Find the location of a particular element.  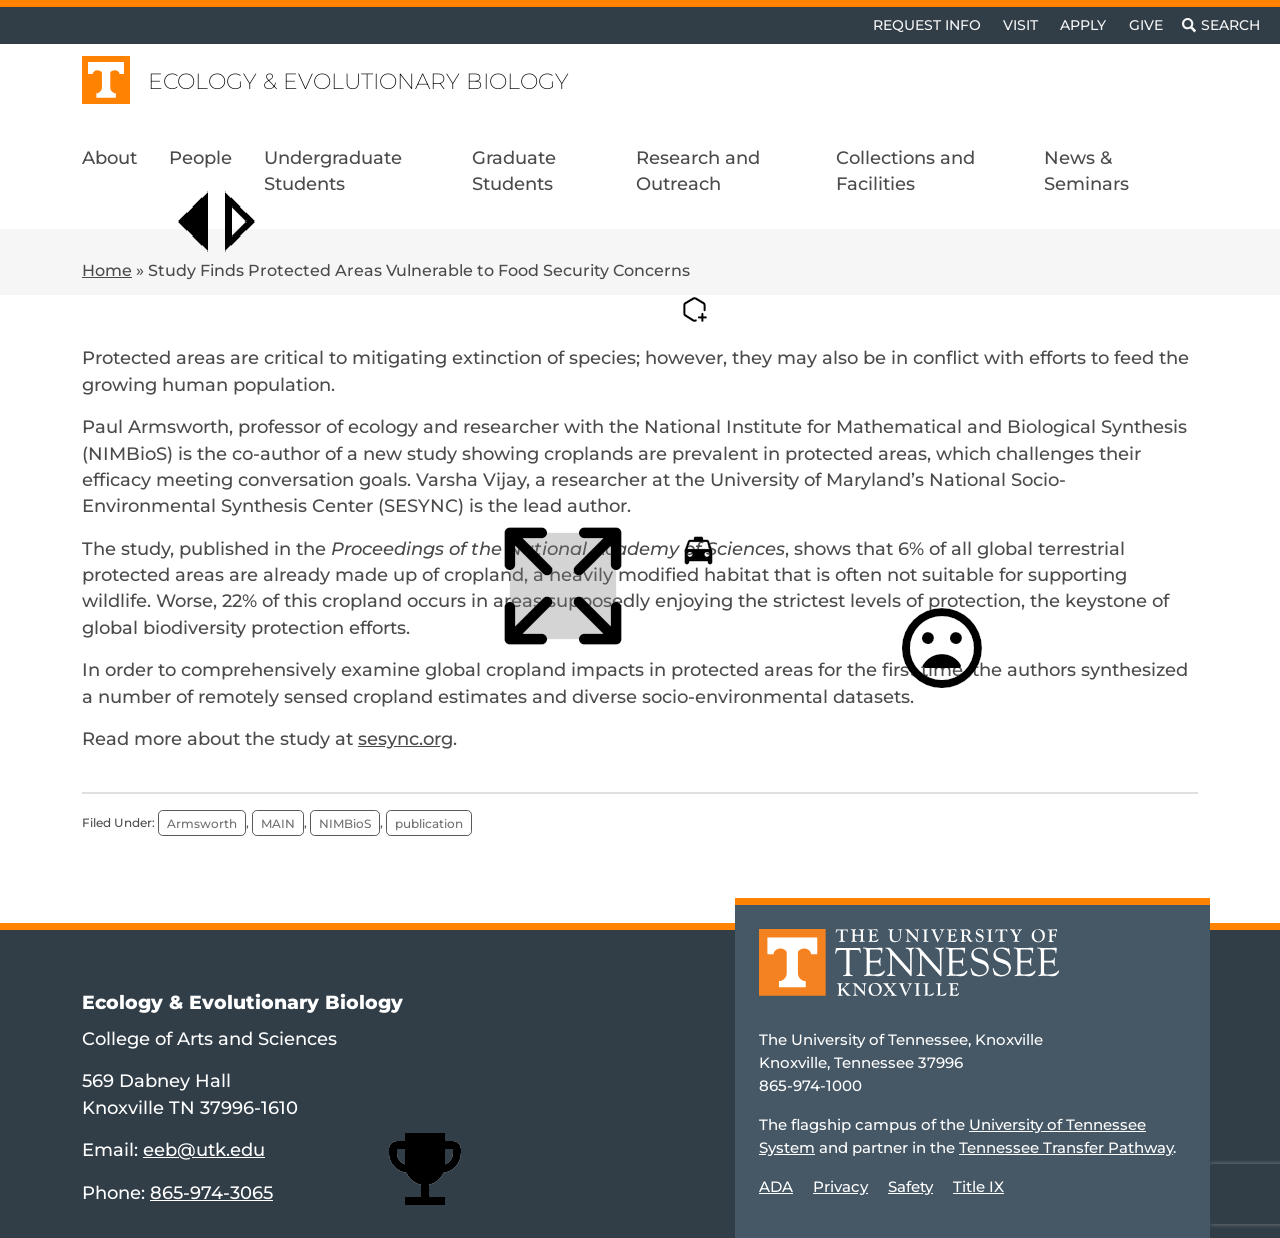

view achievements or awards is located at coordinates (425, 1169).